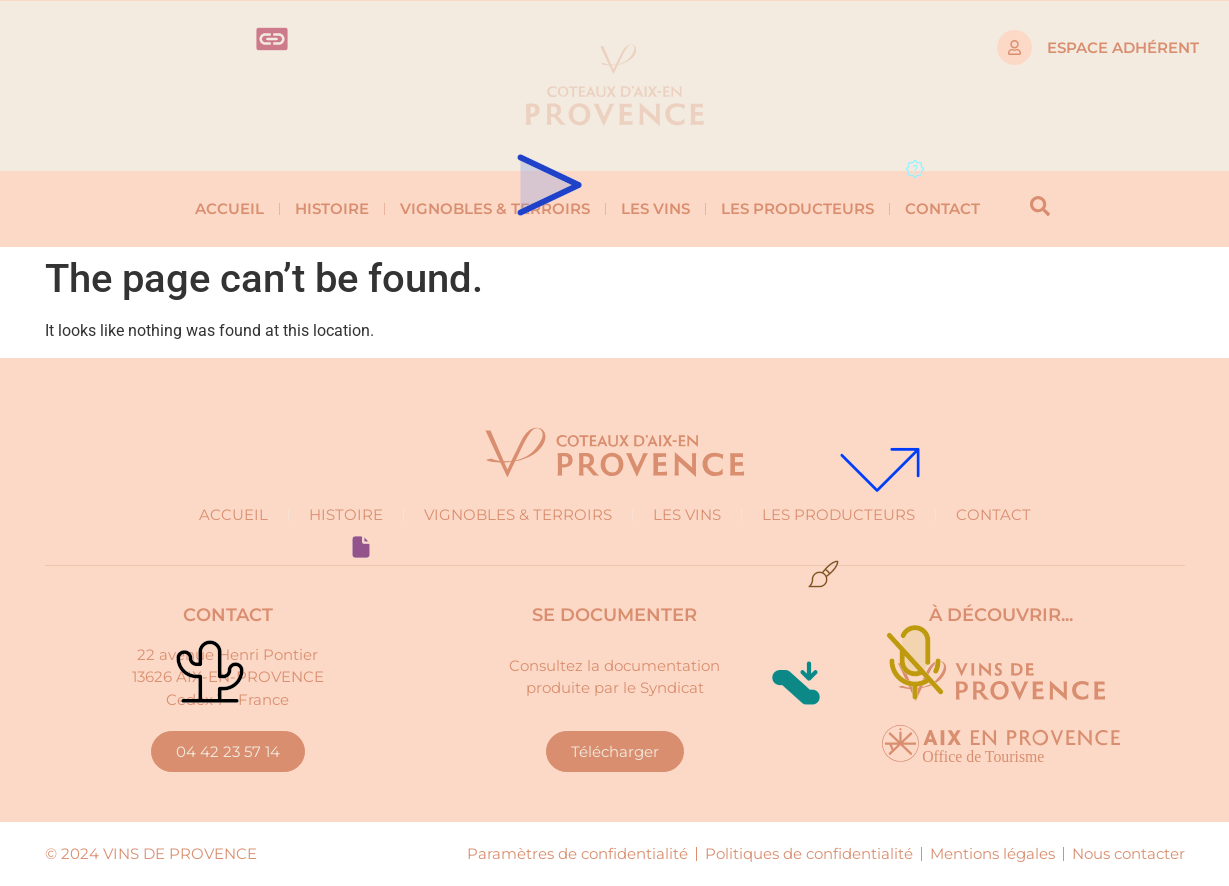 The width and height of the screenshot is (1229, 886). I want to click on access drawing or painting tools, so click(824, 574).